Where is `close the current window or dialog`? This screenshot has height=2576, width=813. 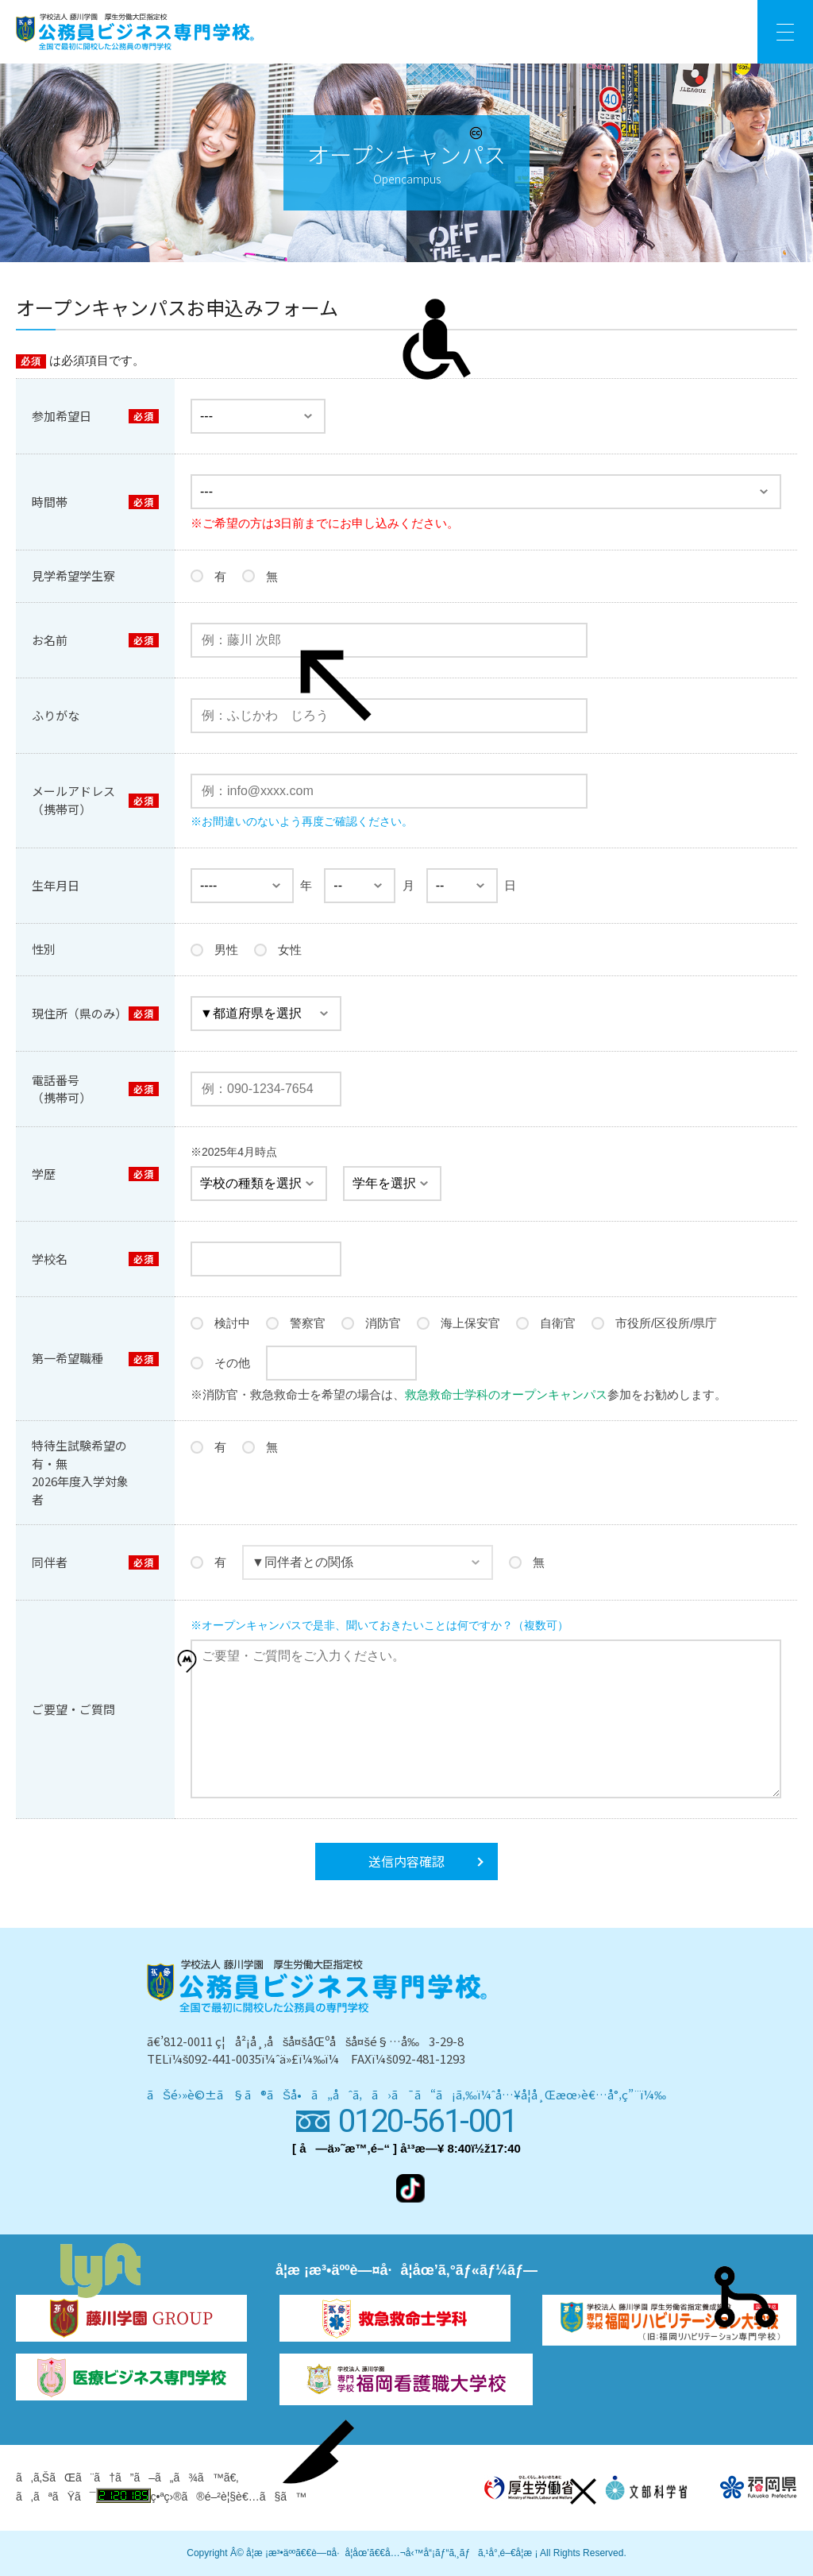
close the current window or dialog is located at coordinates (583, 2491).